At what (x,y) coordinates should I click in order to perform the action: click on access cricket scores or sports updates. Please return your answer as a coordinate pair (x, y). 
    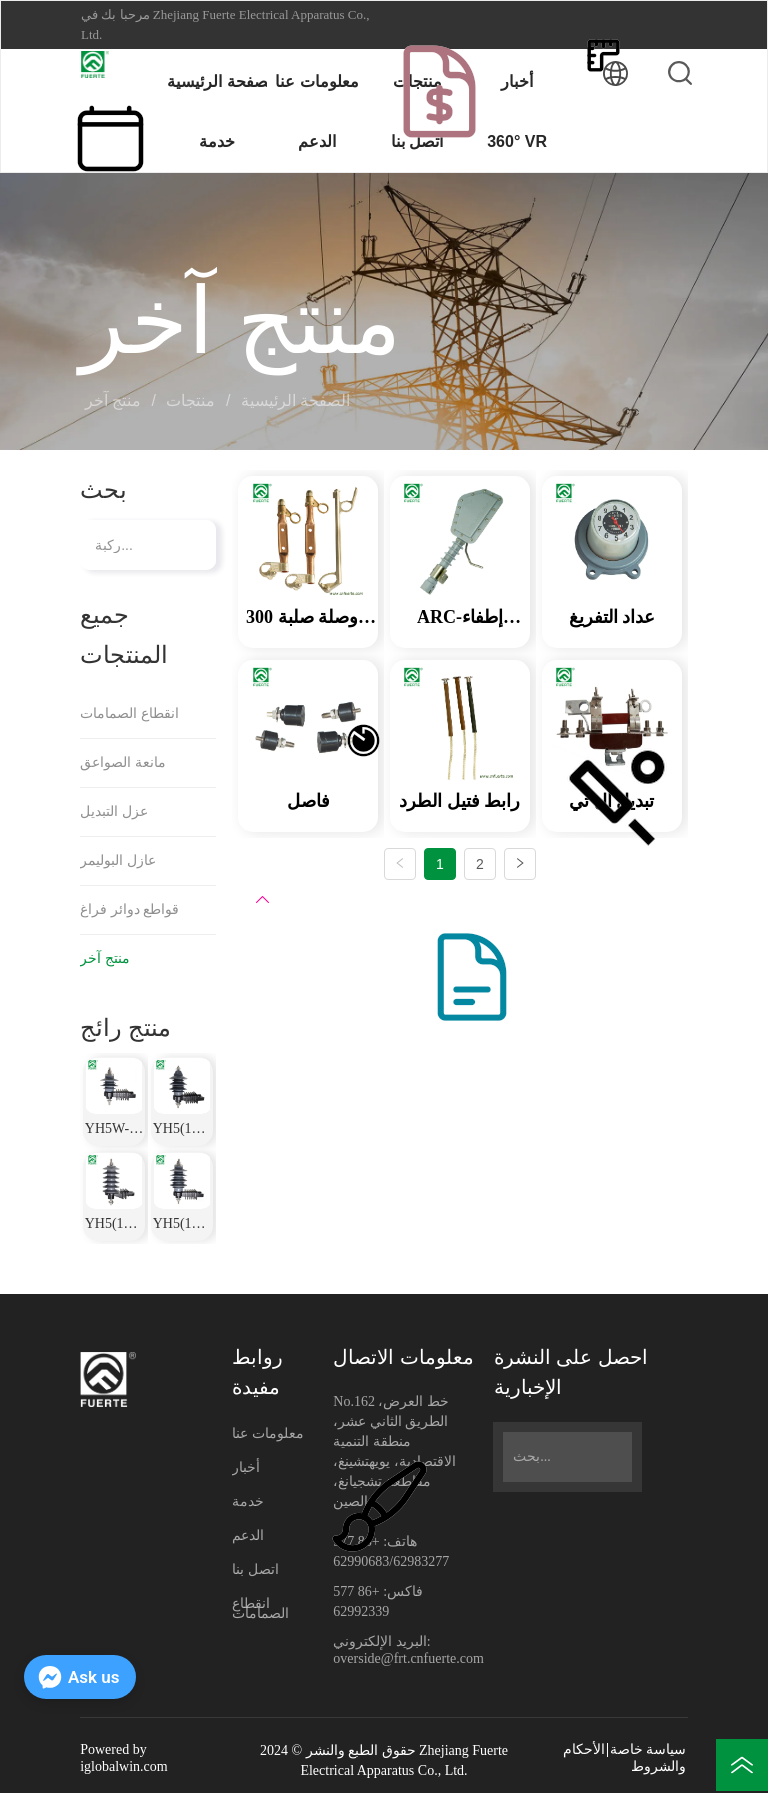
    Looking at the image, I should click on (617, 798).